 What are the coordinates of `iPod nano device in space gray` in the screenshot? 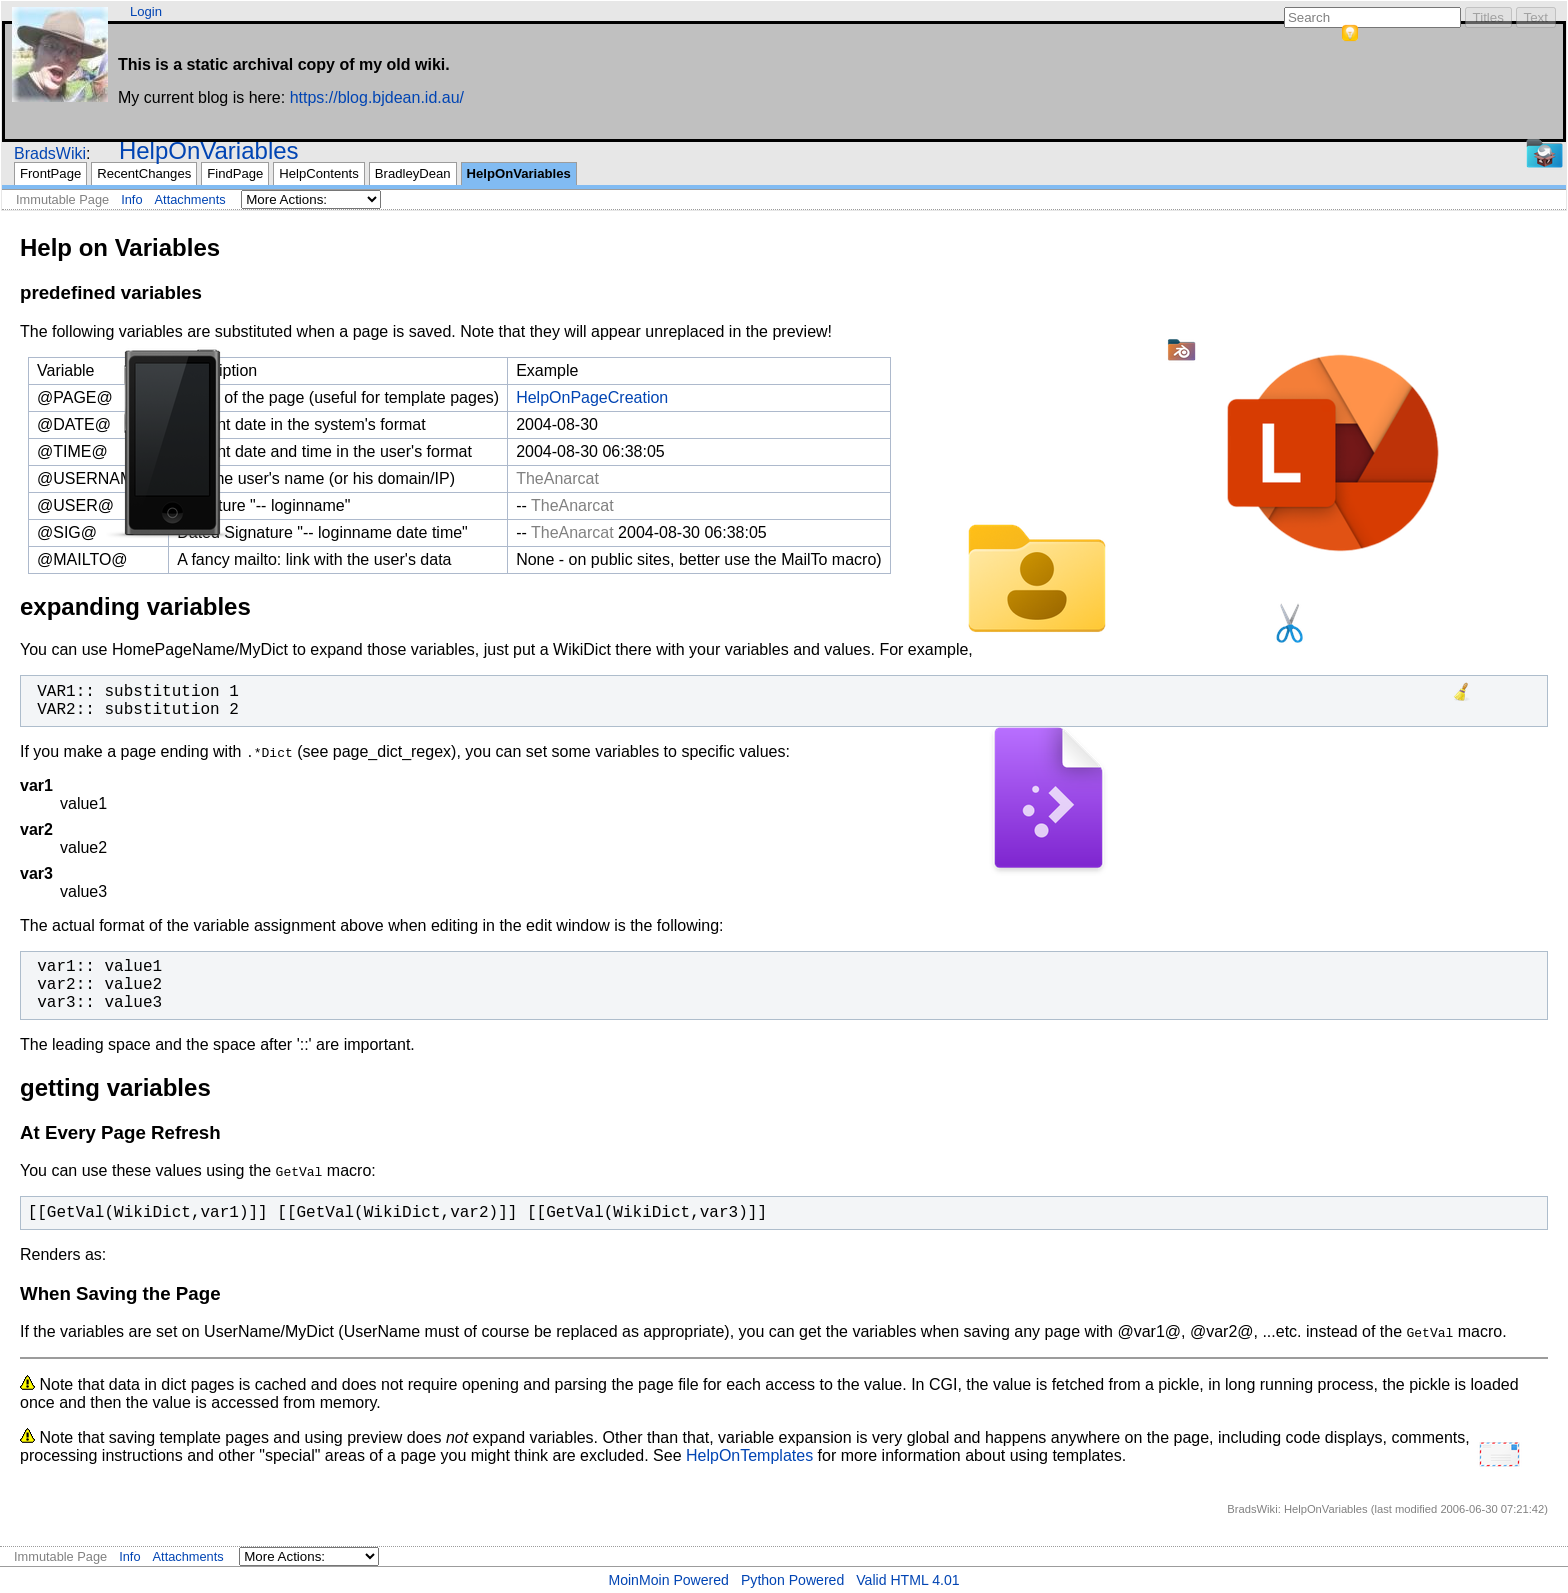 It's located at (172, 443).